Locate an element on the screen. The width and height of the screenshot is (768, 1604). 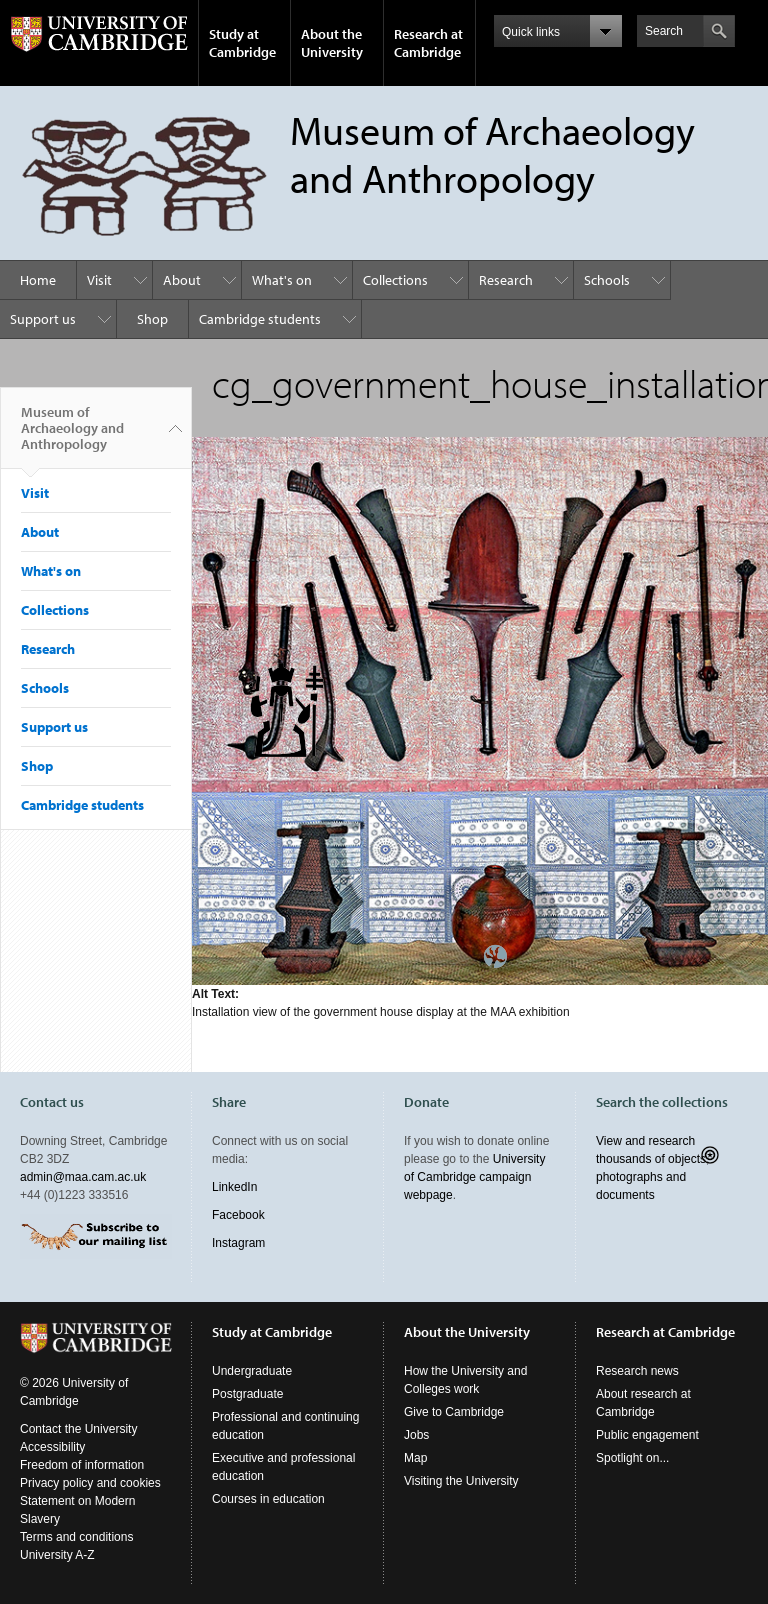
activate midnight claw ability is located at coordinates (495, 956).